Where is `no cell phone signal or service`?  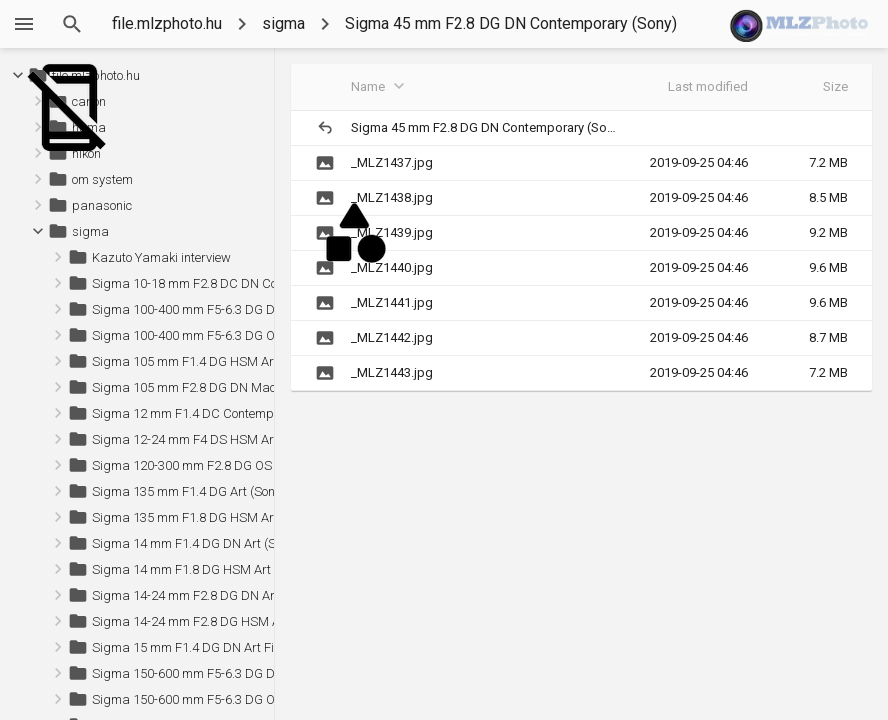
no cell phone signal or service is located at coordinates (69, 107).